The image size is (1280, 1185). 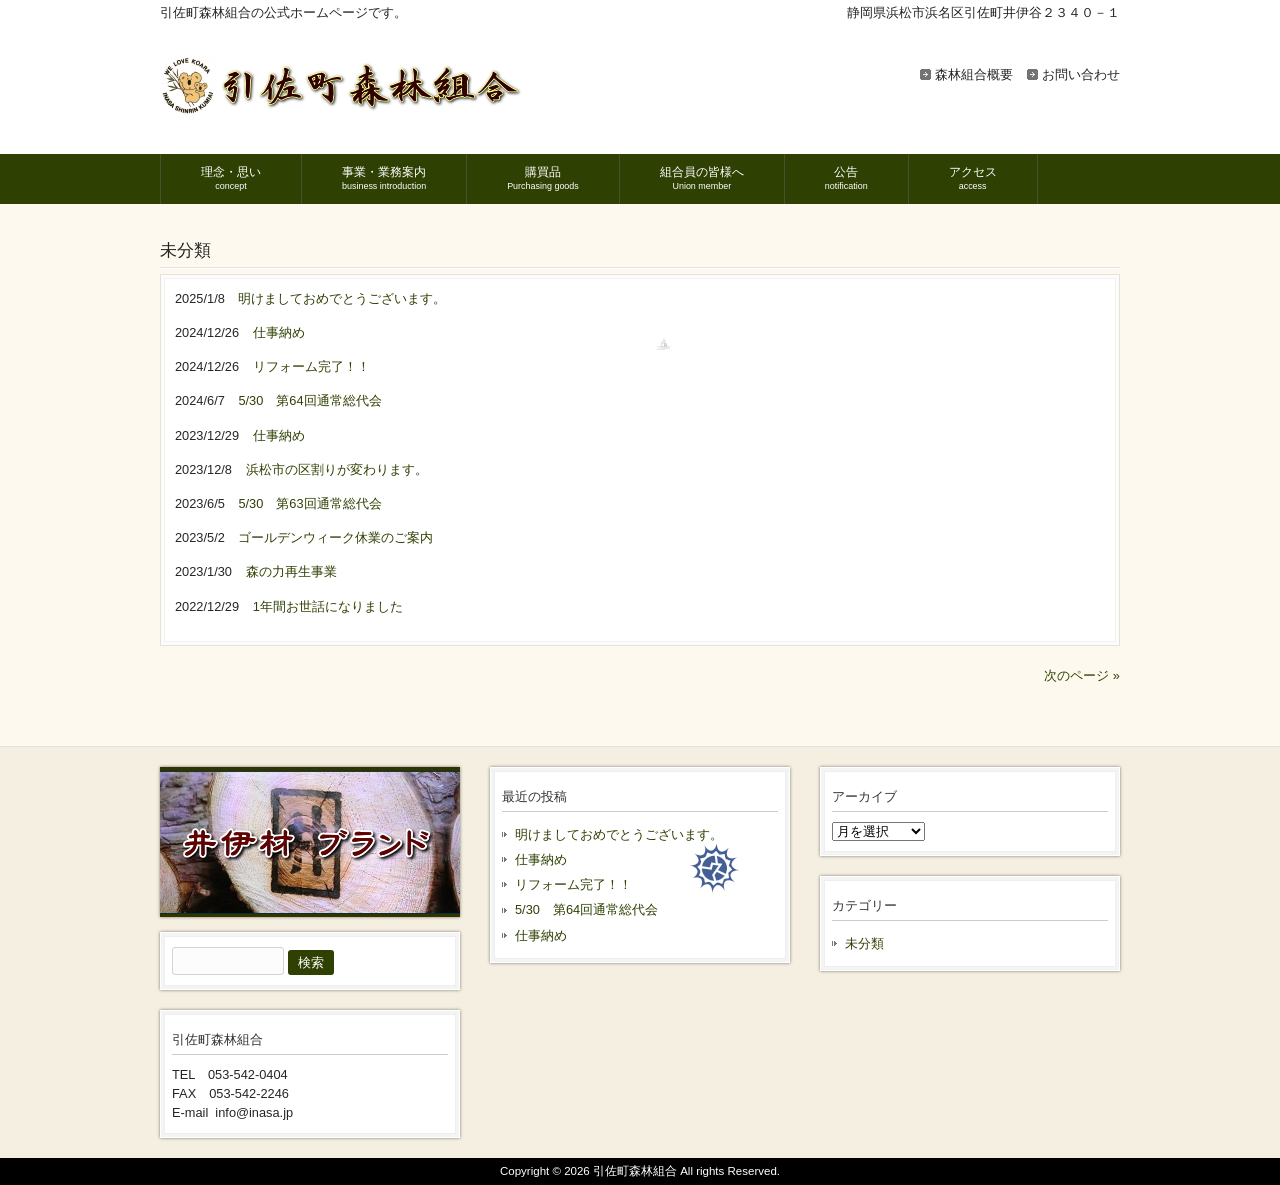 I want to click on select cruiser ship unit, so click(x=664, y=344).